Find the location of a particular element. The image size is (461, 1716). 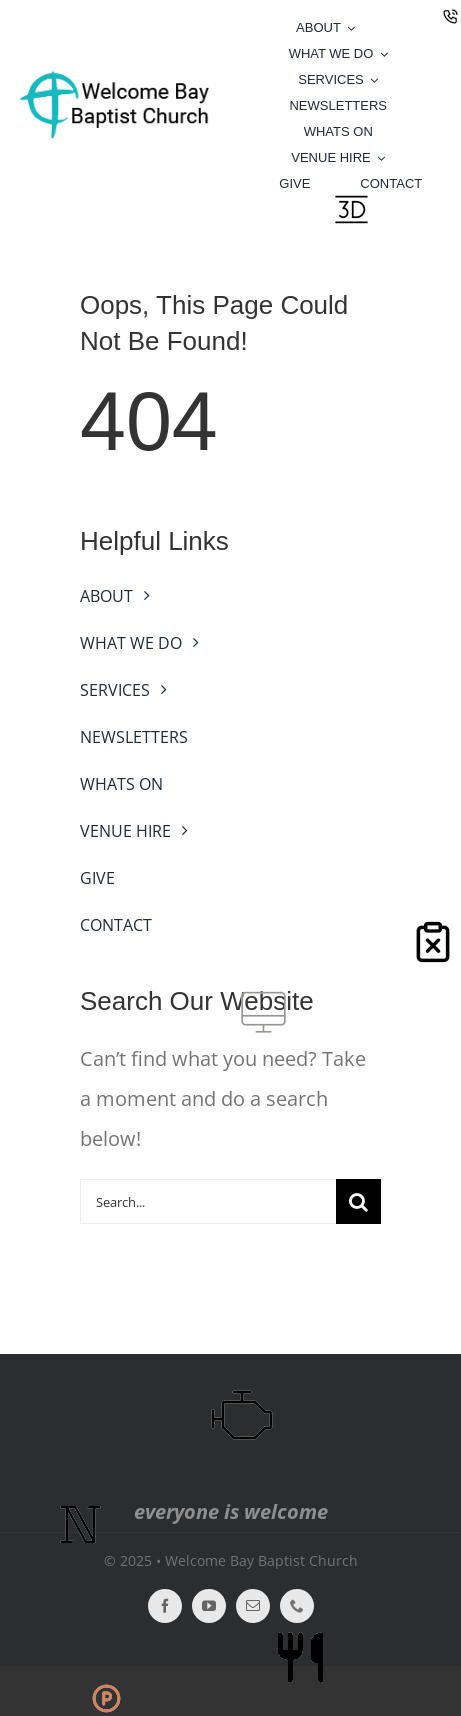

open notion app is located at coordinates (80, 1524).